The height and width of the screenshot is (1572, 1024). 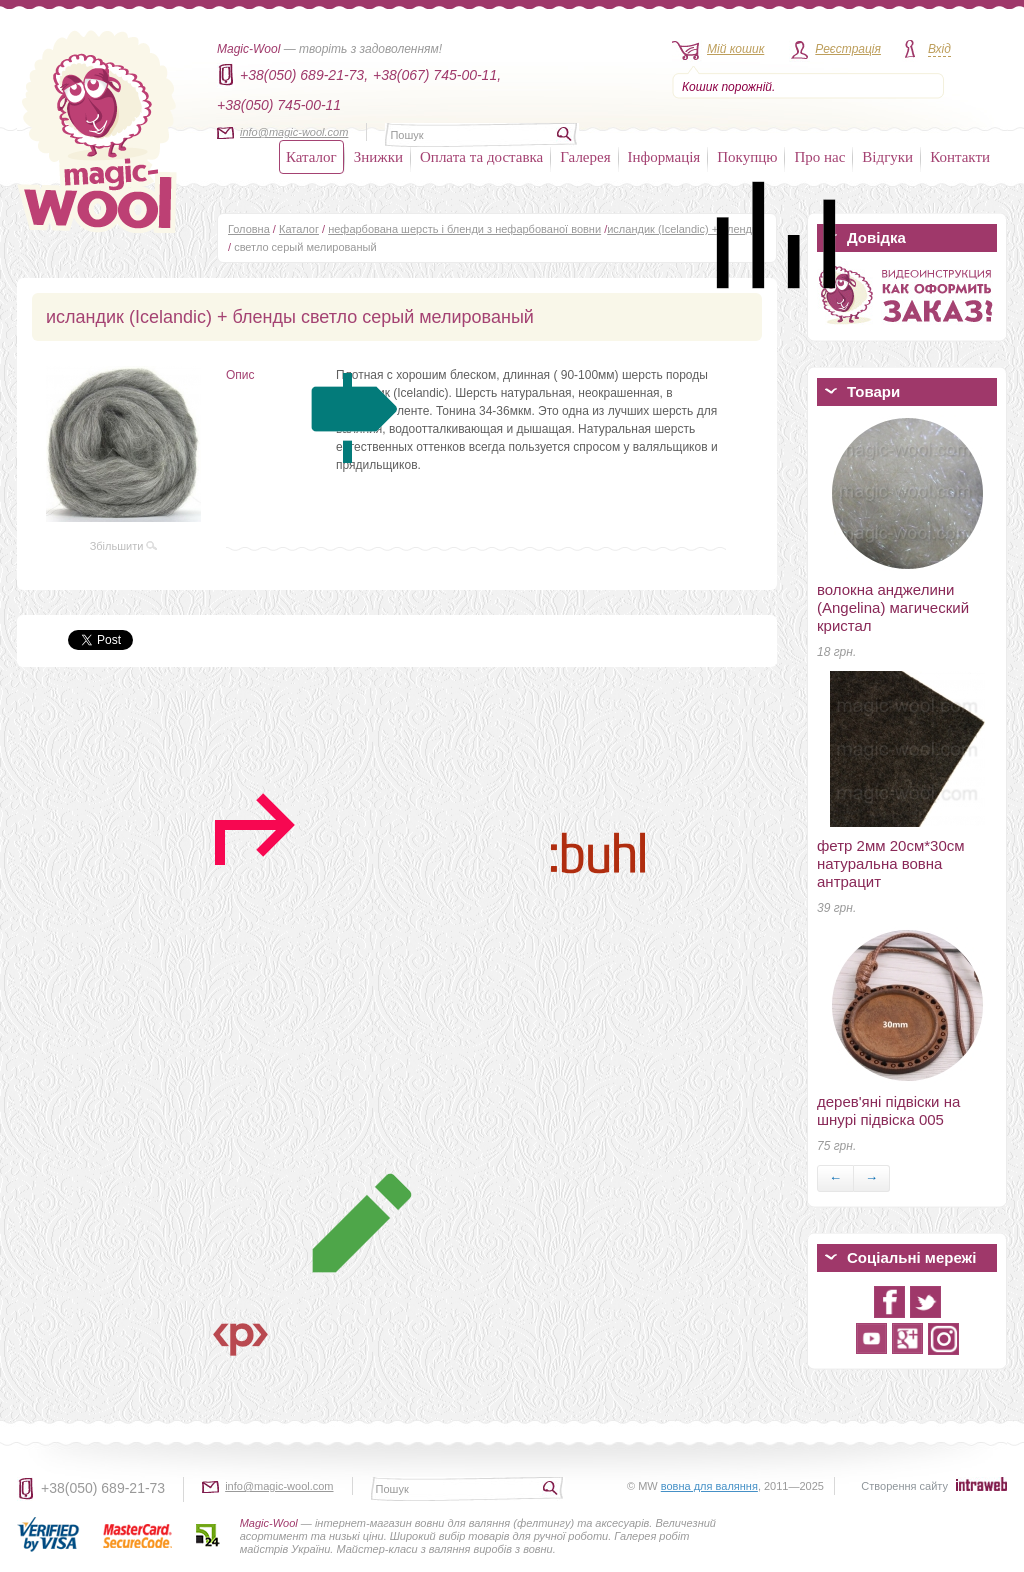 What do you see at coordinates (352, 418) in the screenshot?
I see `get directions or navigate to a destination` at bounding box center [352, 418].